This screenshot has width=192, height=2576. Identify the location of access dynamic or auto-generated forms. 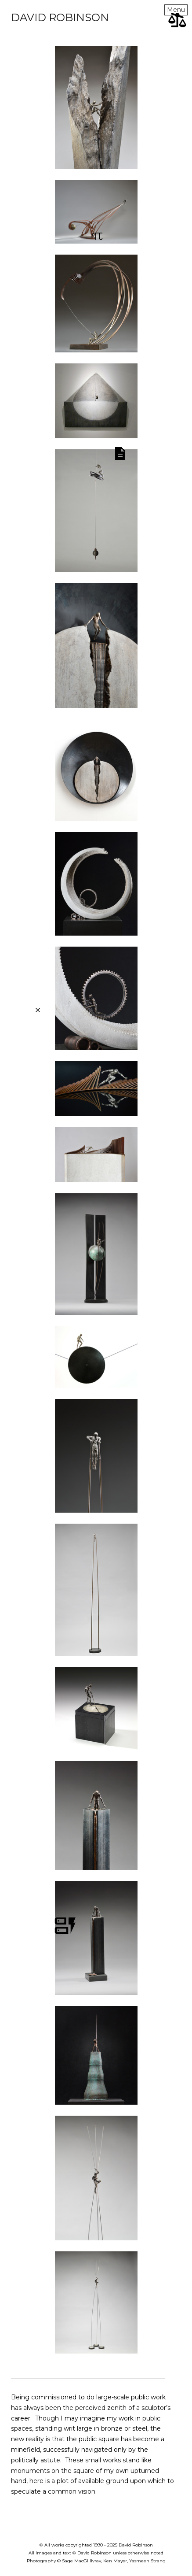
(65, 1925).